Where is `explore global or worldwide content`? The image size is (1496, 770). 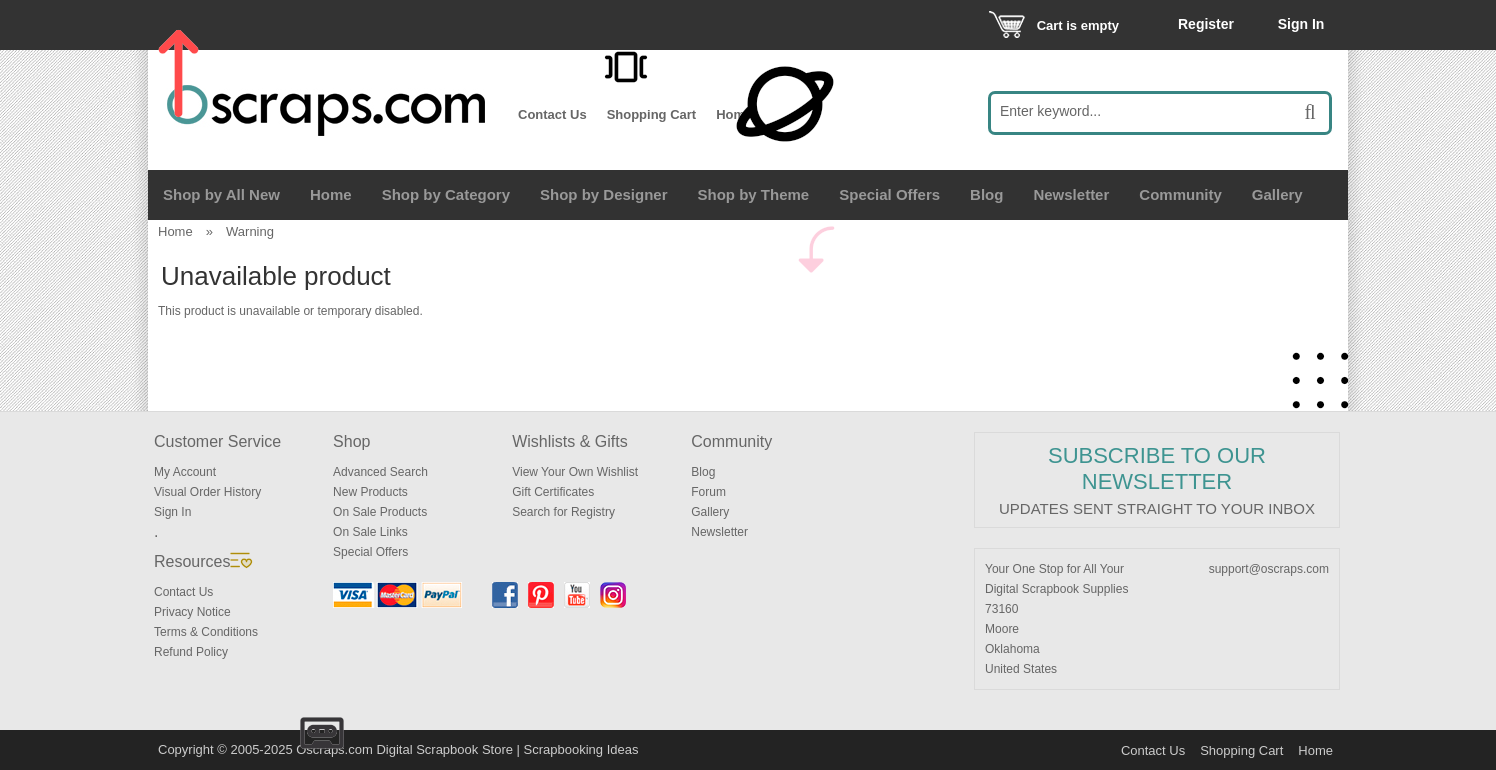 explore global or worldwide content is located at coordinates (785, 104).